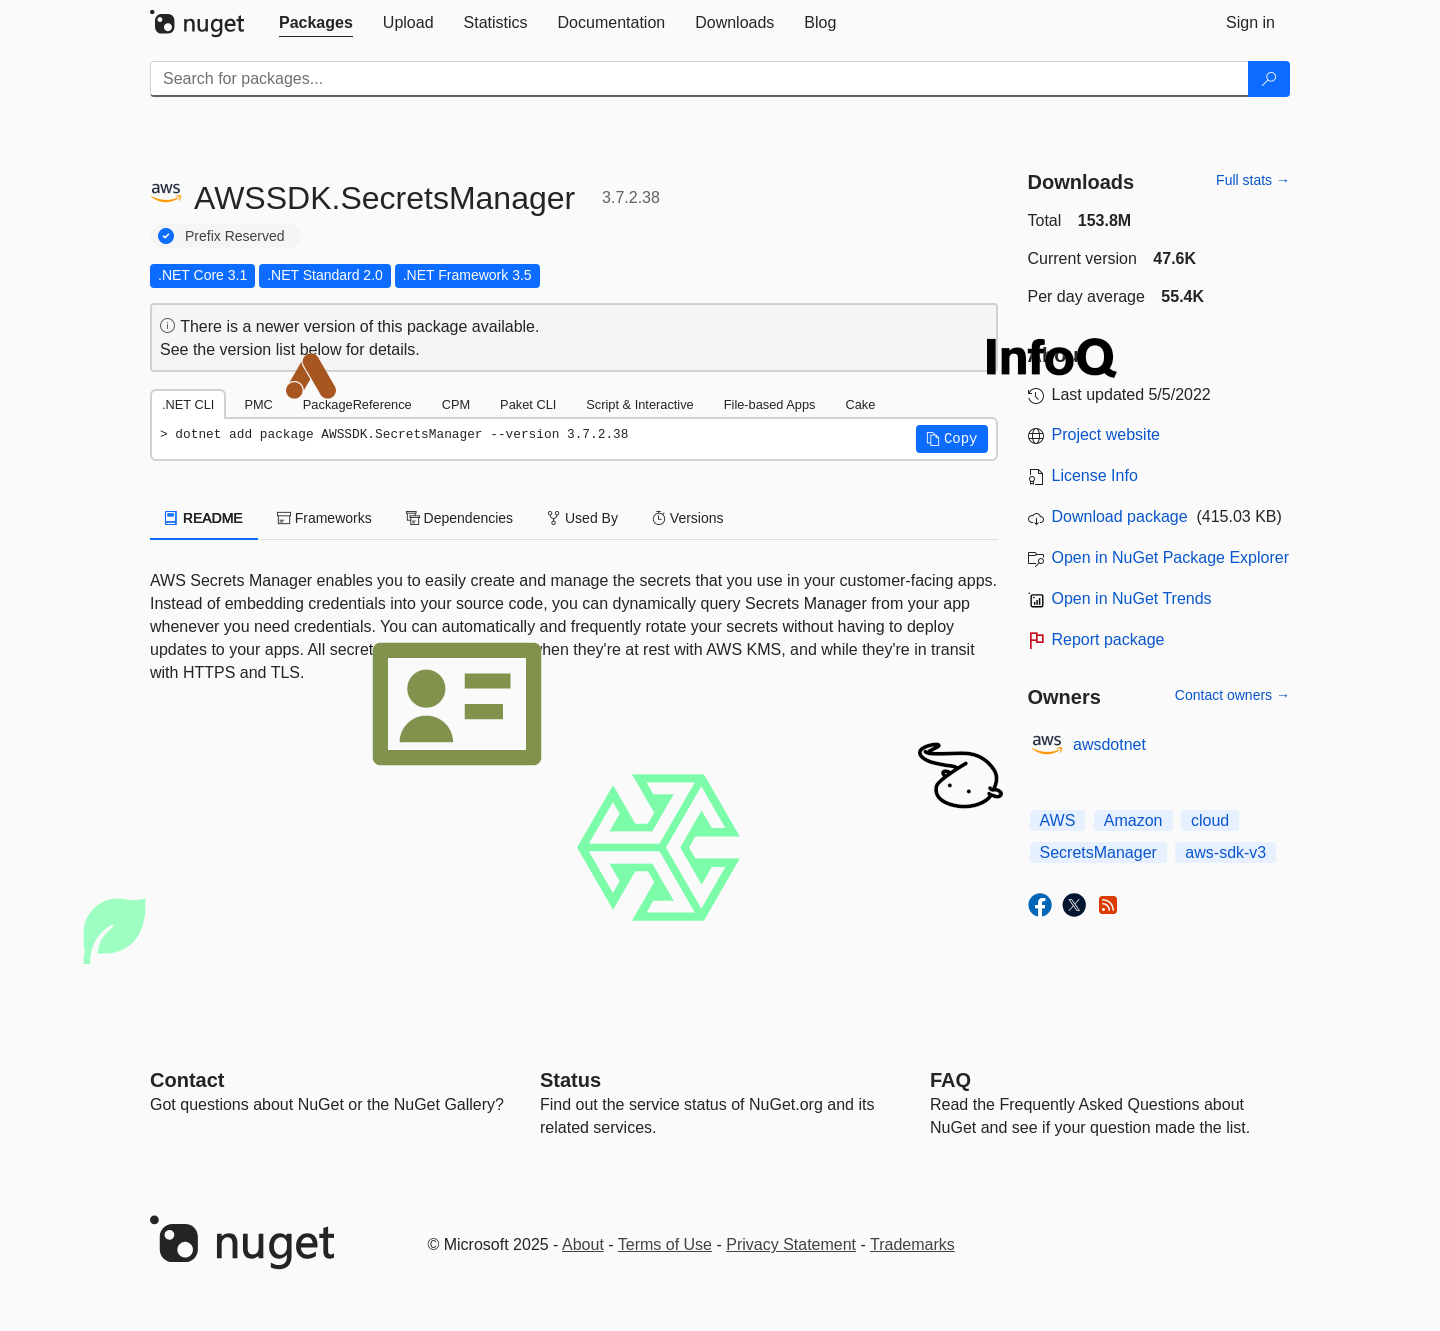 The height and width of the screenshot is (1331, 1440). What do you see at coordinates (960, 775) in the screenshot?
I see `support creators on afdian` at bounding box center [960, 775].